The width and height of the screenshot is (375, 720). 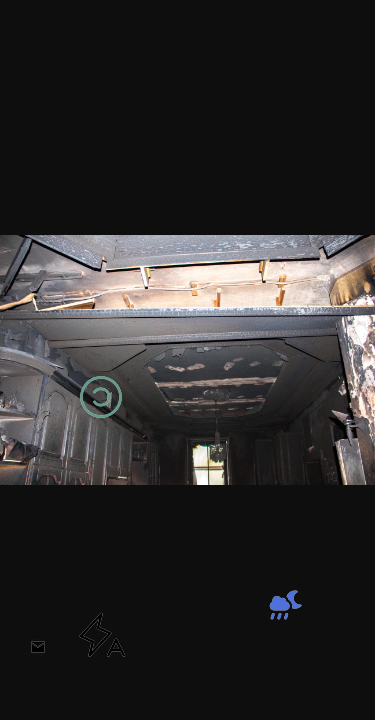 I want to click on indicates copyleft licensing on content, so click(x=101, y=397).